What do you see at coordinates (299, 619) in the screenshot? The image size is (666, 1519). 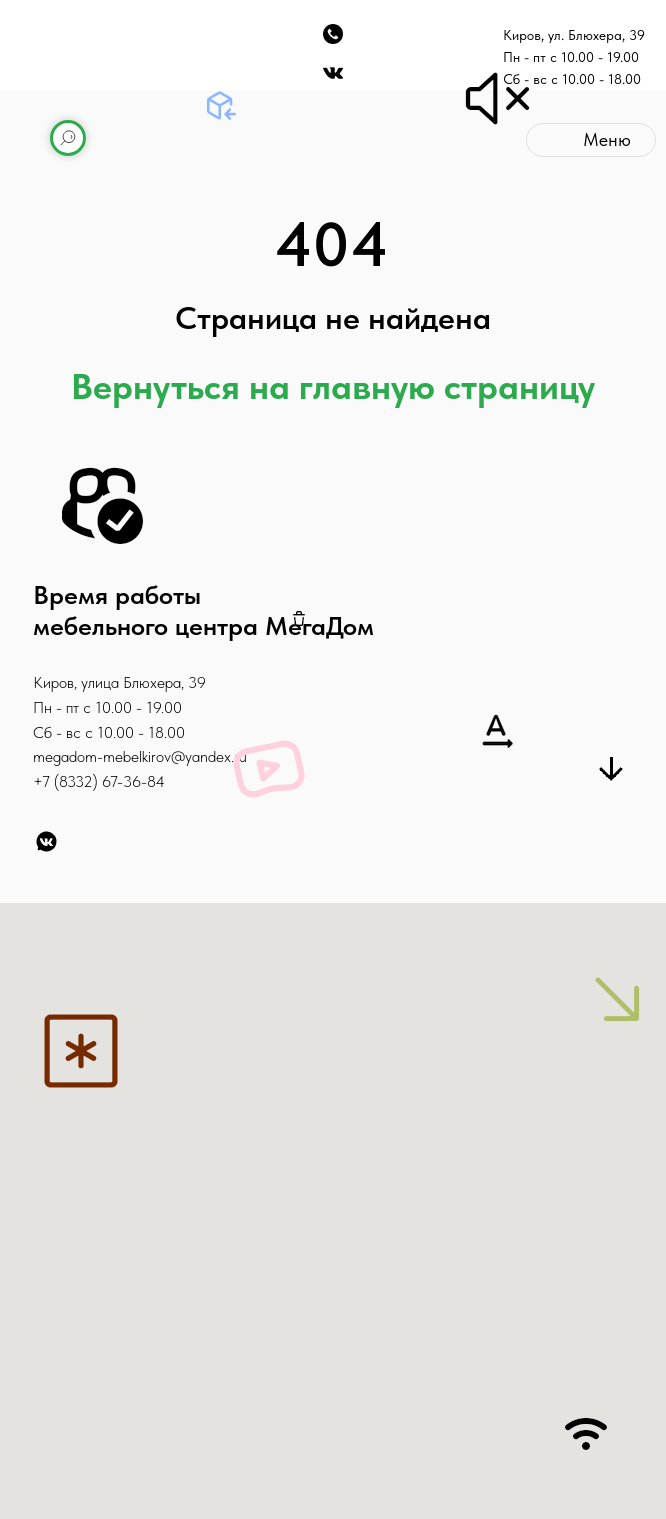 I see `delete this item` at bounding box center [299, 619].